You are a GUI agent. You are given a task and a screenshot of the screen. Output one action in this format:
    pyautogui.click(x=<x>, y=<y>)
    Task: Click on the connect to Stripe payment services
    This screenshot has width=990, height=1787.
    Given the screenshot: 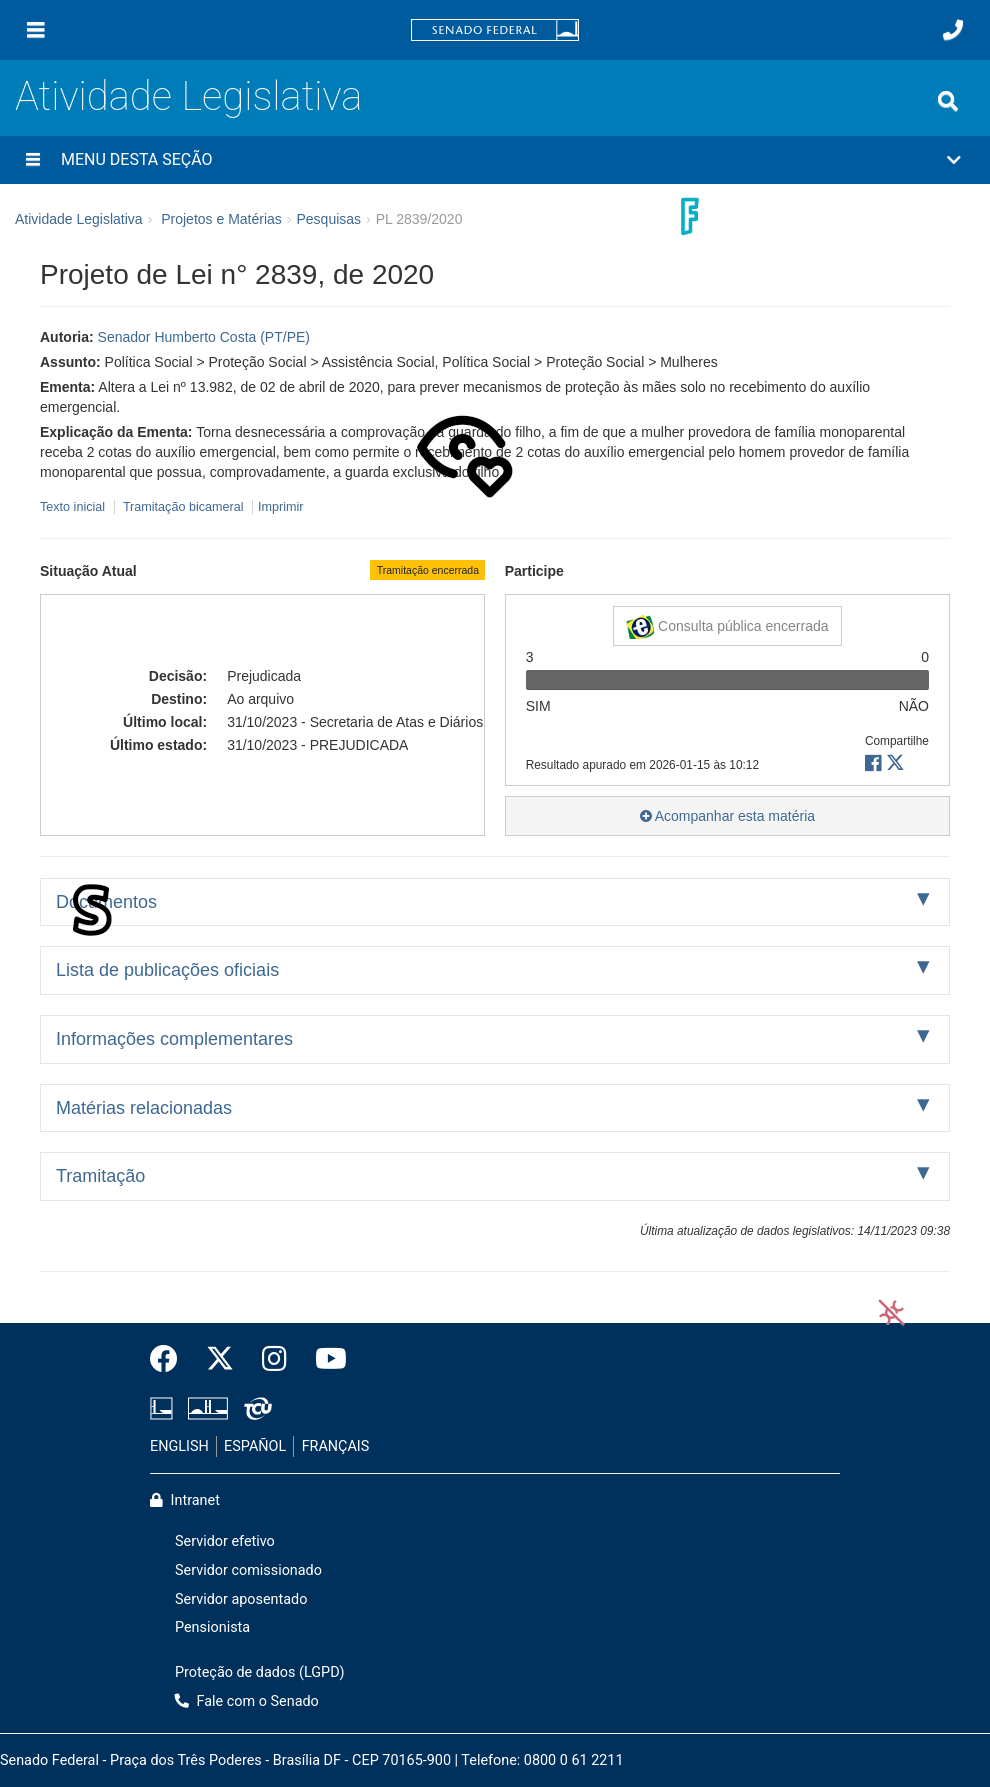 What is the action you would take?
    pyautogui.click(x=91, y=910)
    